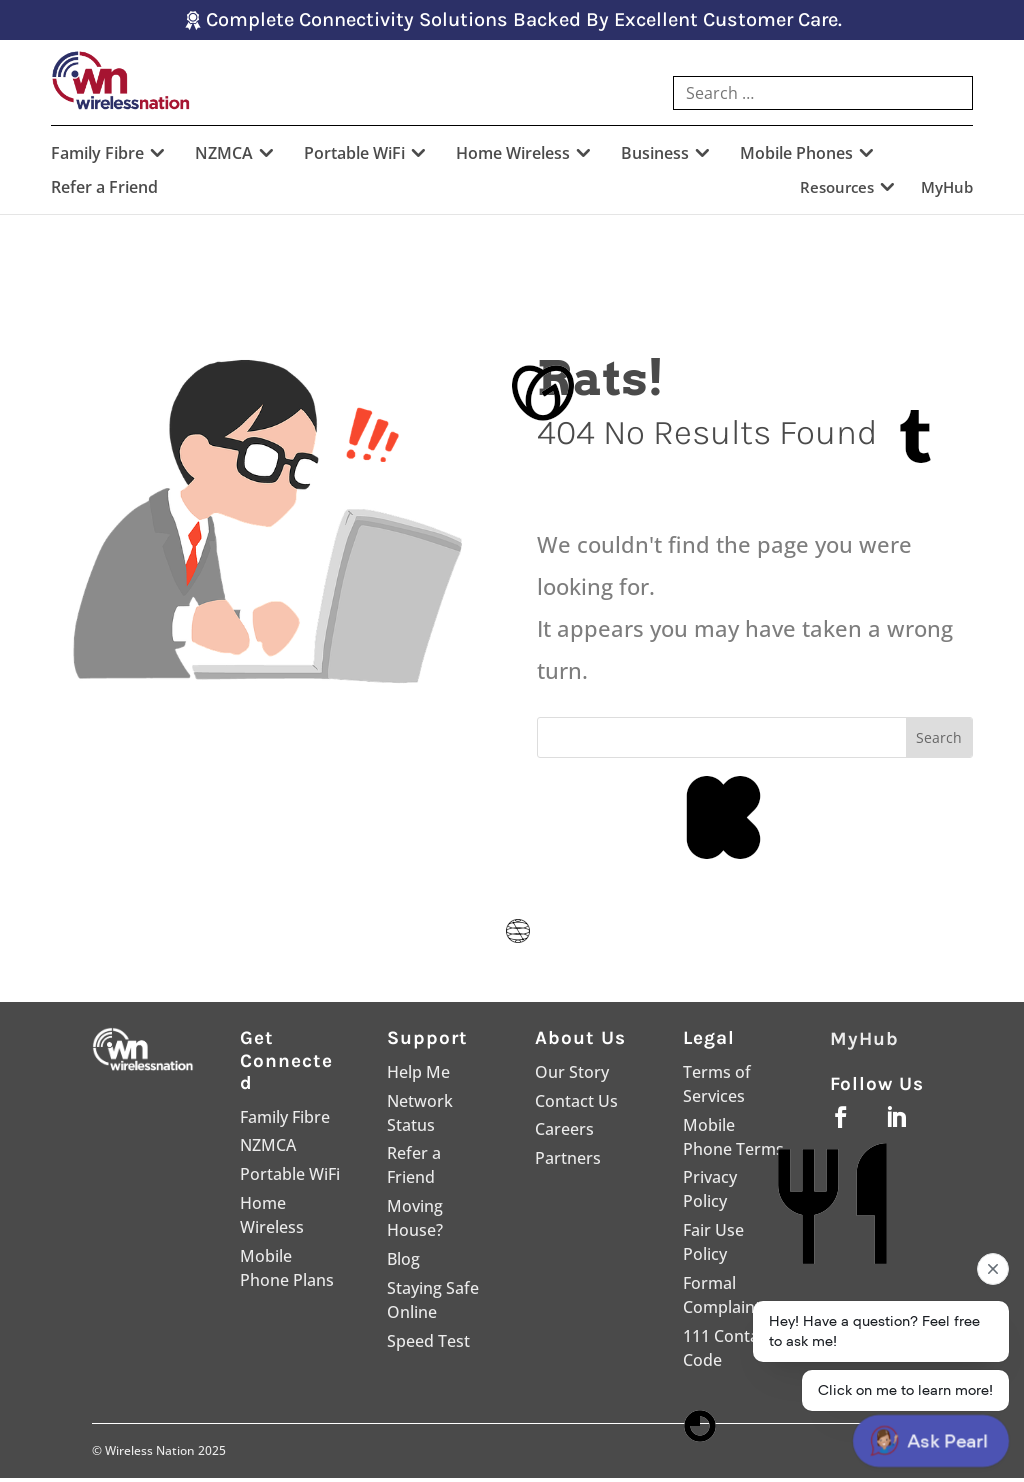  Describe the element at coordinates (518, 931) in the screenshot. I see `qiskit quantum computing framework logo` at that location.